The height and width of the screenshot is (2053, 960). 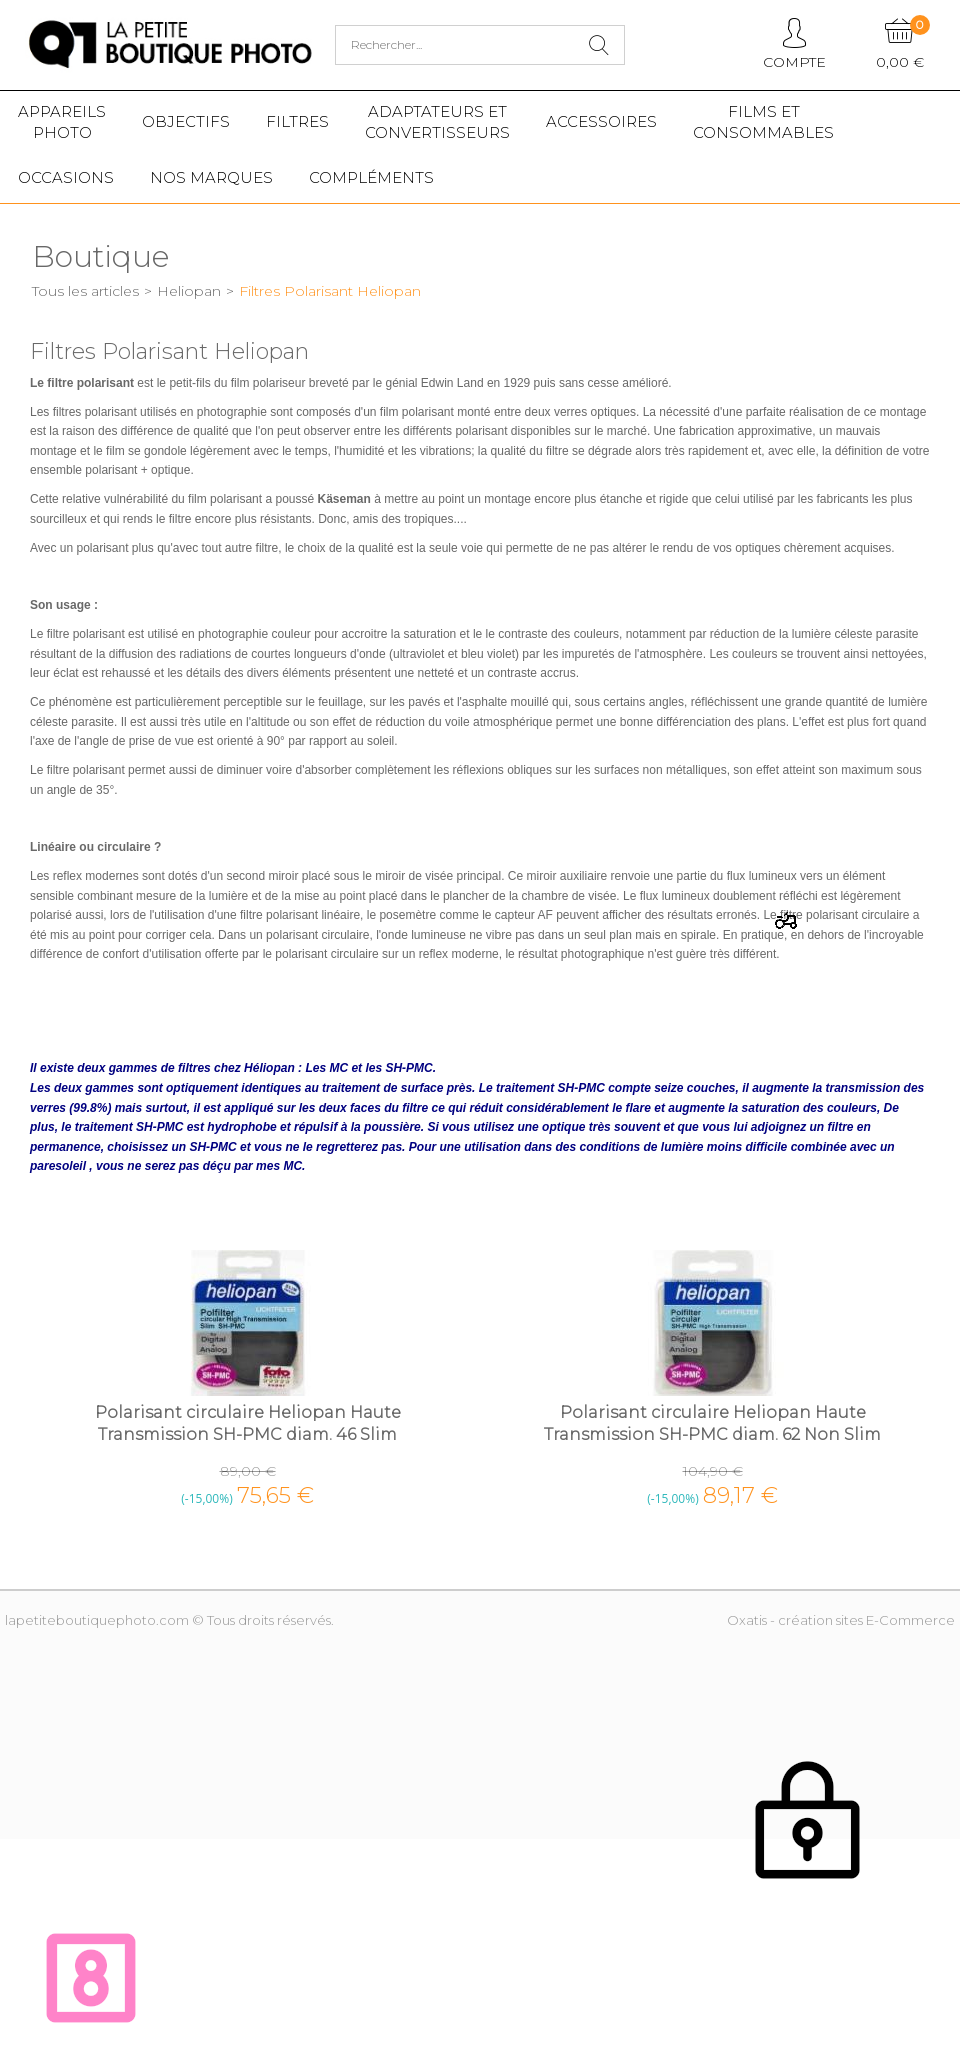 What do you see at coordinates (807, 1826) in the screenshot?
I see `access security or privacy settings` at bounding box center [807, 1826].